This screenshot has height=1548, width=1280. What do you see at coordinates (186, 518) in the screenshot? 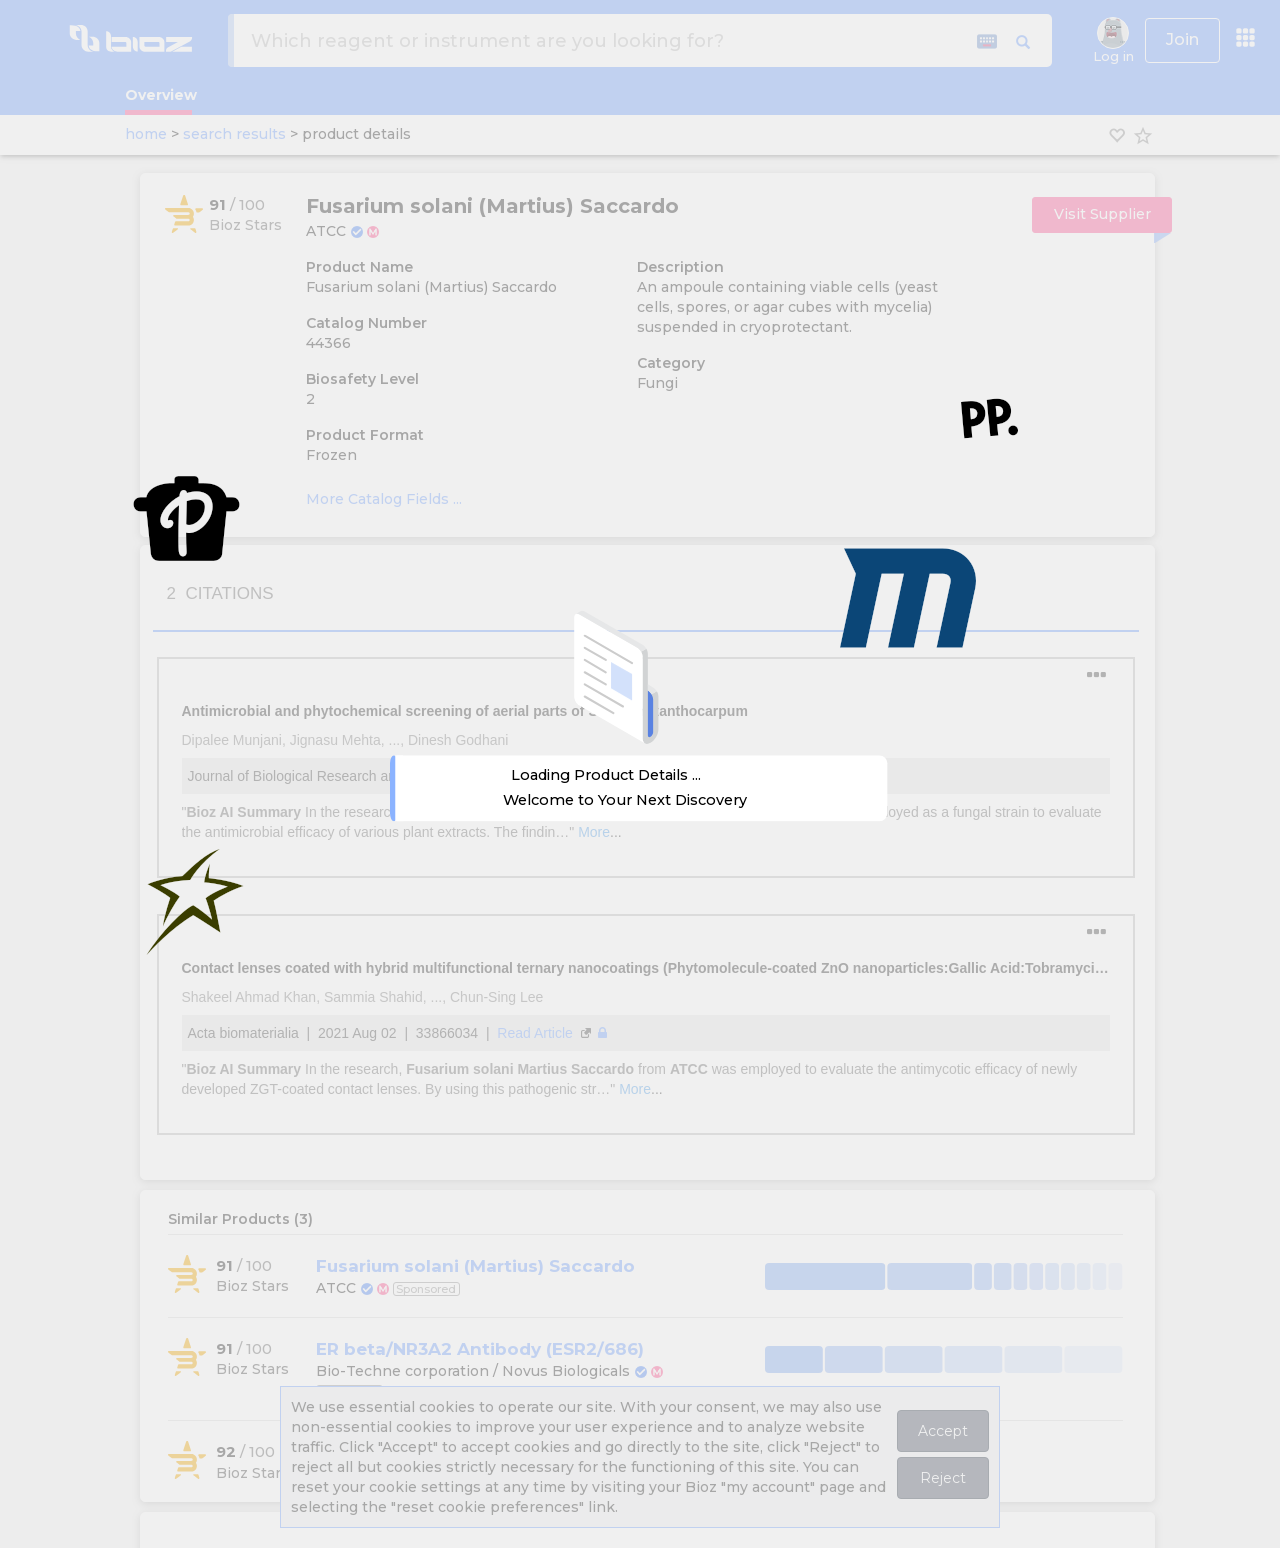
I see `open the palfed app or service` at bounding box center [186, 518].